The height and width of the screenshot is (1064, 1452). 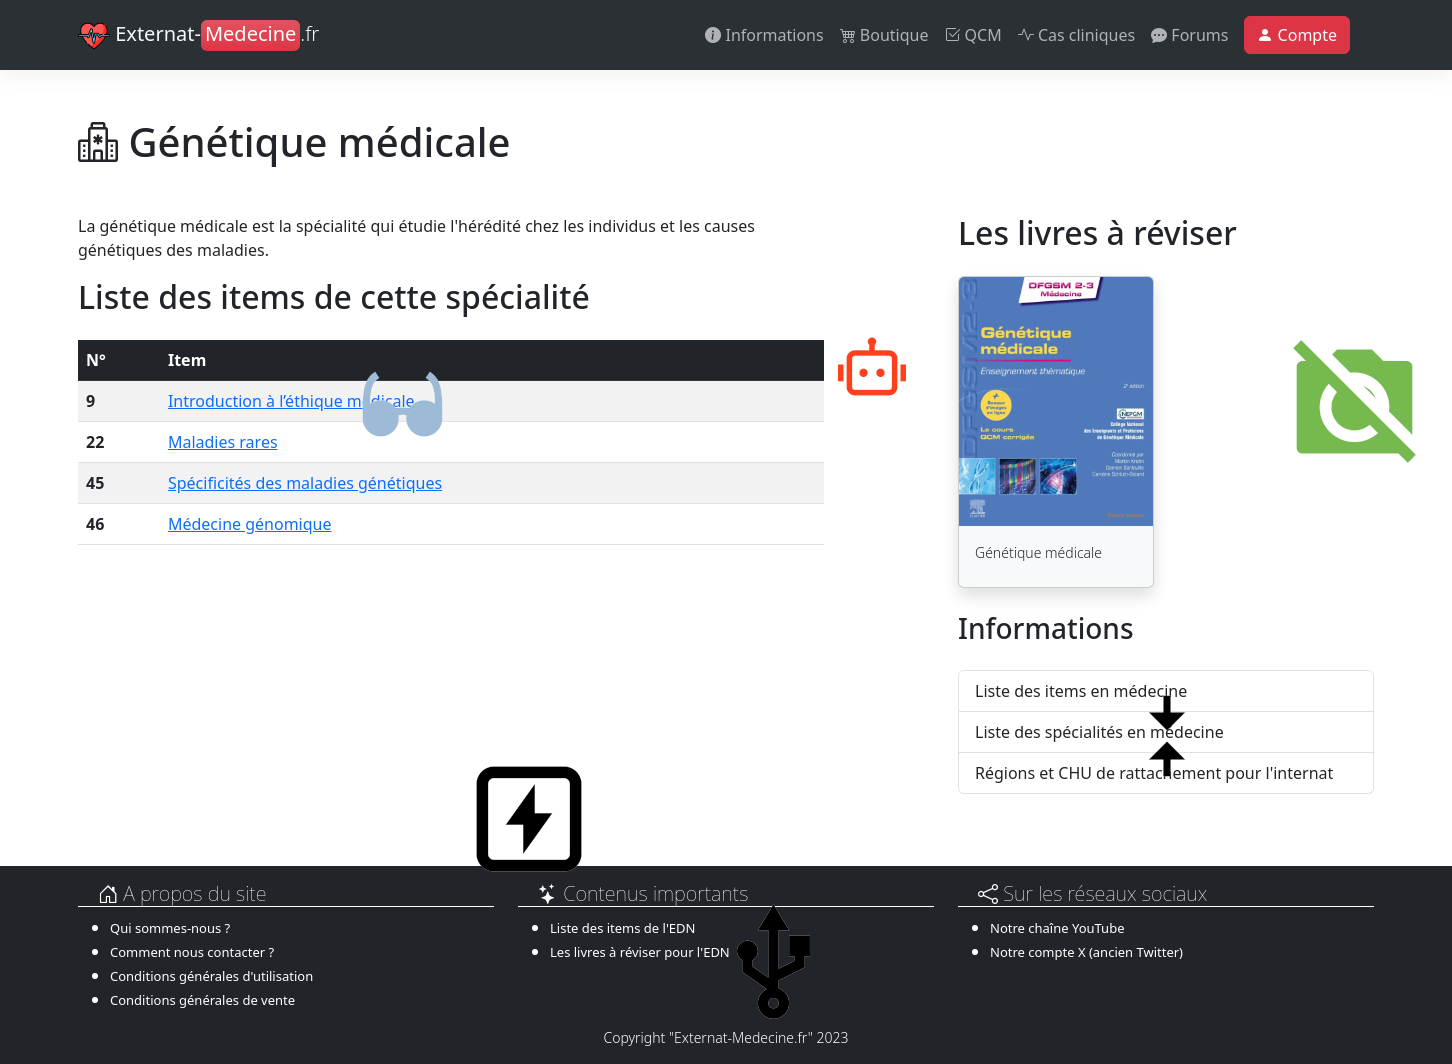 I want to click on collapse content vertically, so click(x=1167, y=736).